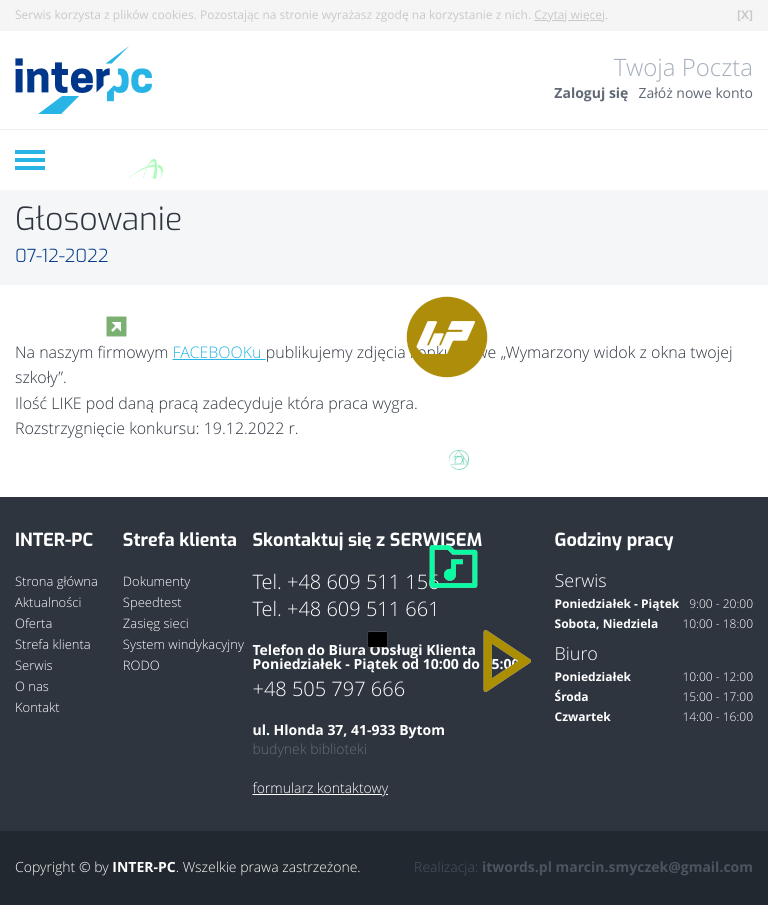 Image resolution: width=768 pixels, height=905 pixels. I want to click on open link in new window or tab, so click(116, 326).